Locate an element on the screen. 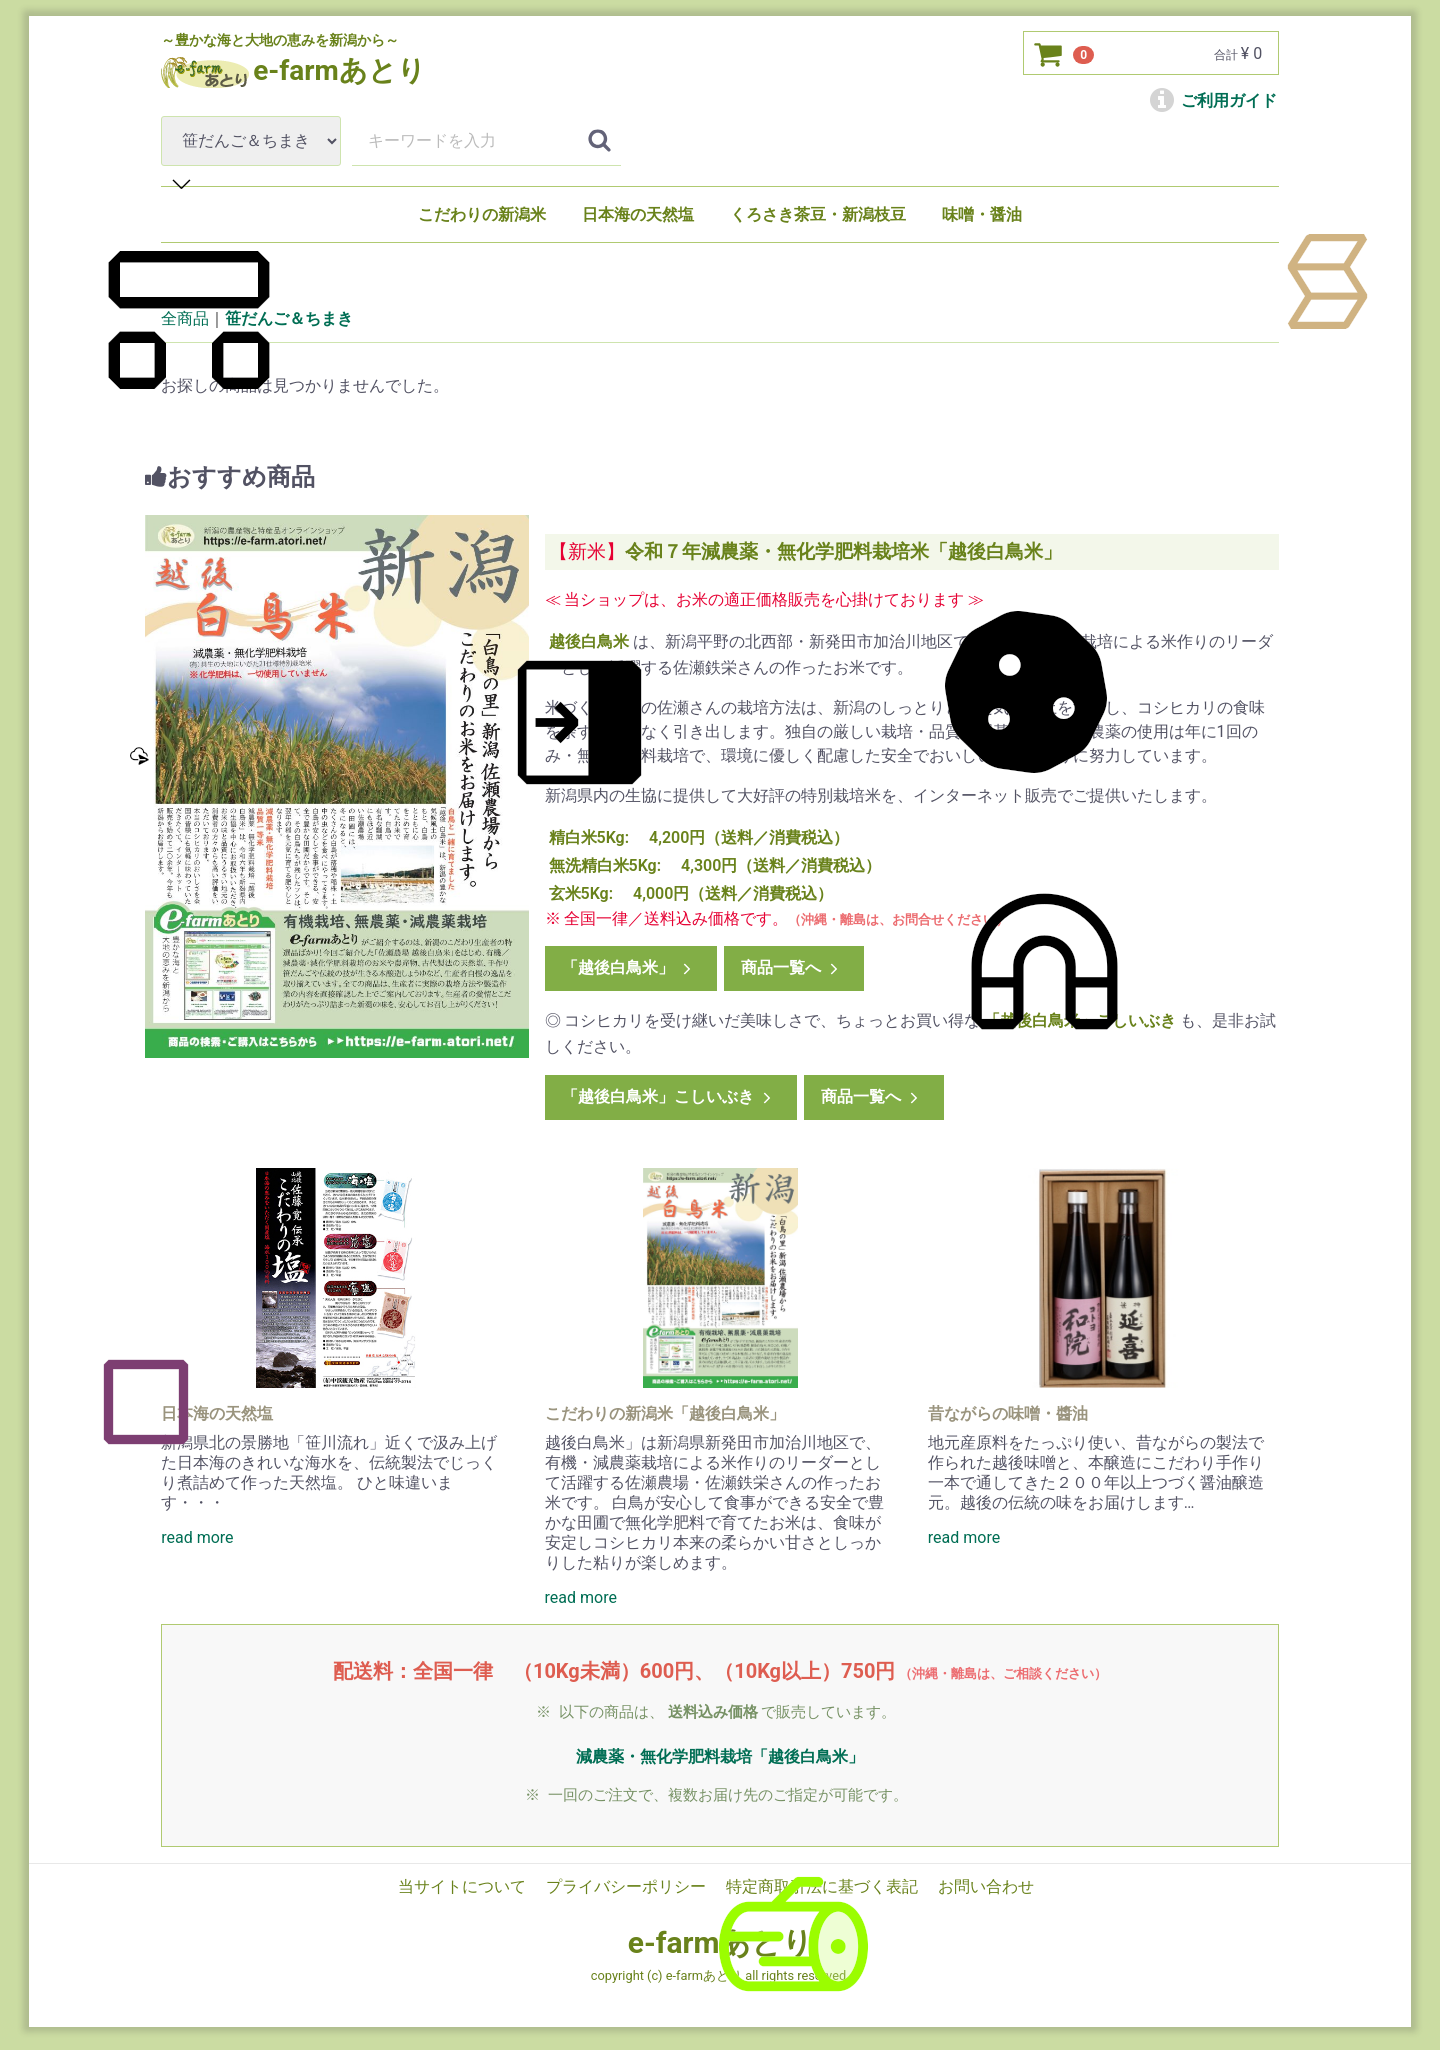  view source map or code mapping is located at coordinates (1327, 281).